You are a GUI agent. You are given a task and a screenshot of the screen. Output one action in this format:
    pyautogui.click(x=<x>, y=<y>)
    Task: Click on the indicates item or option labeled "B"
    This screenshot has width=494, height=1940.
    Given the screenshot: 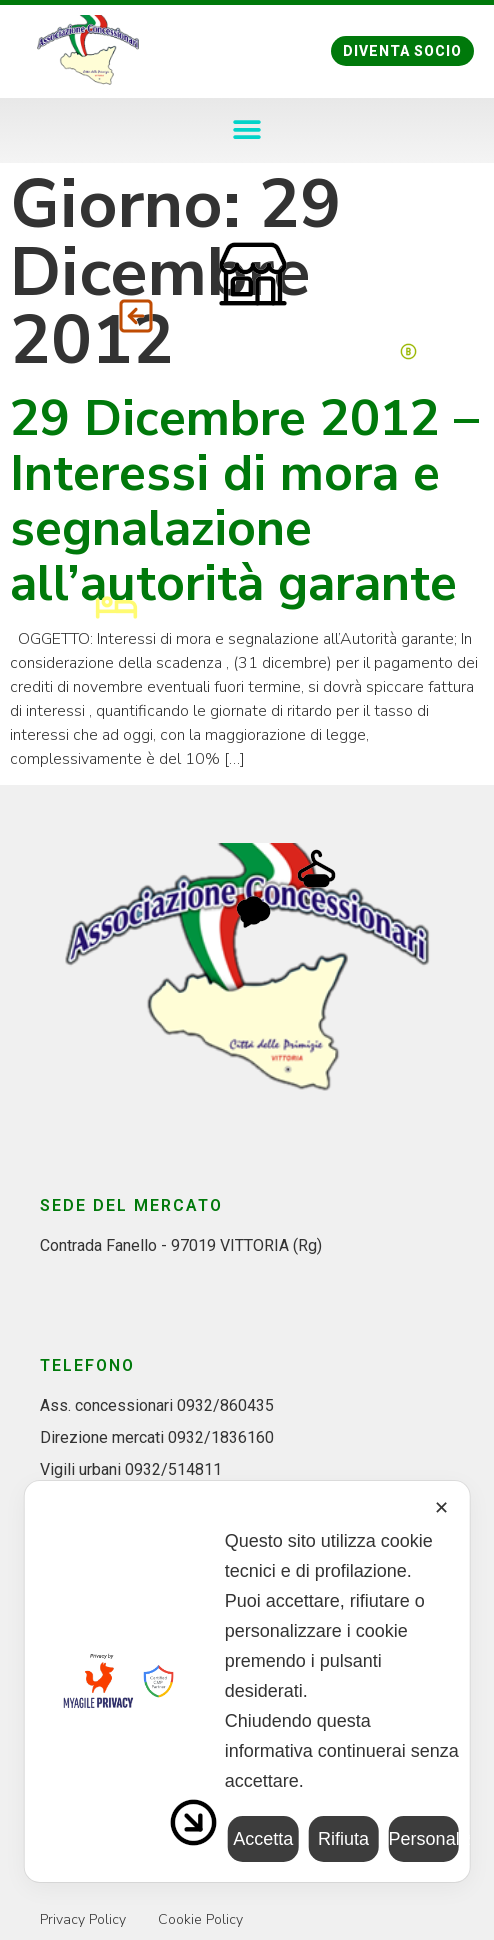 What is the action you would take?
    pyautogui.click(x=408, y=351)
    